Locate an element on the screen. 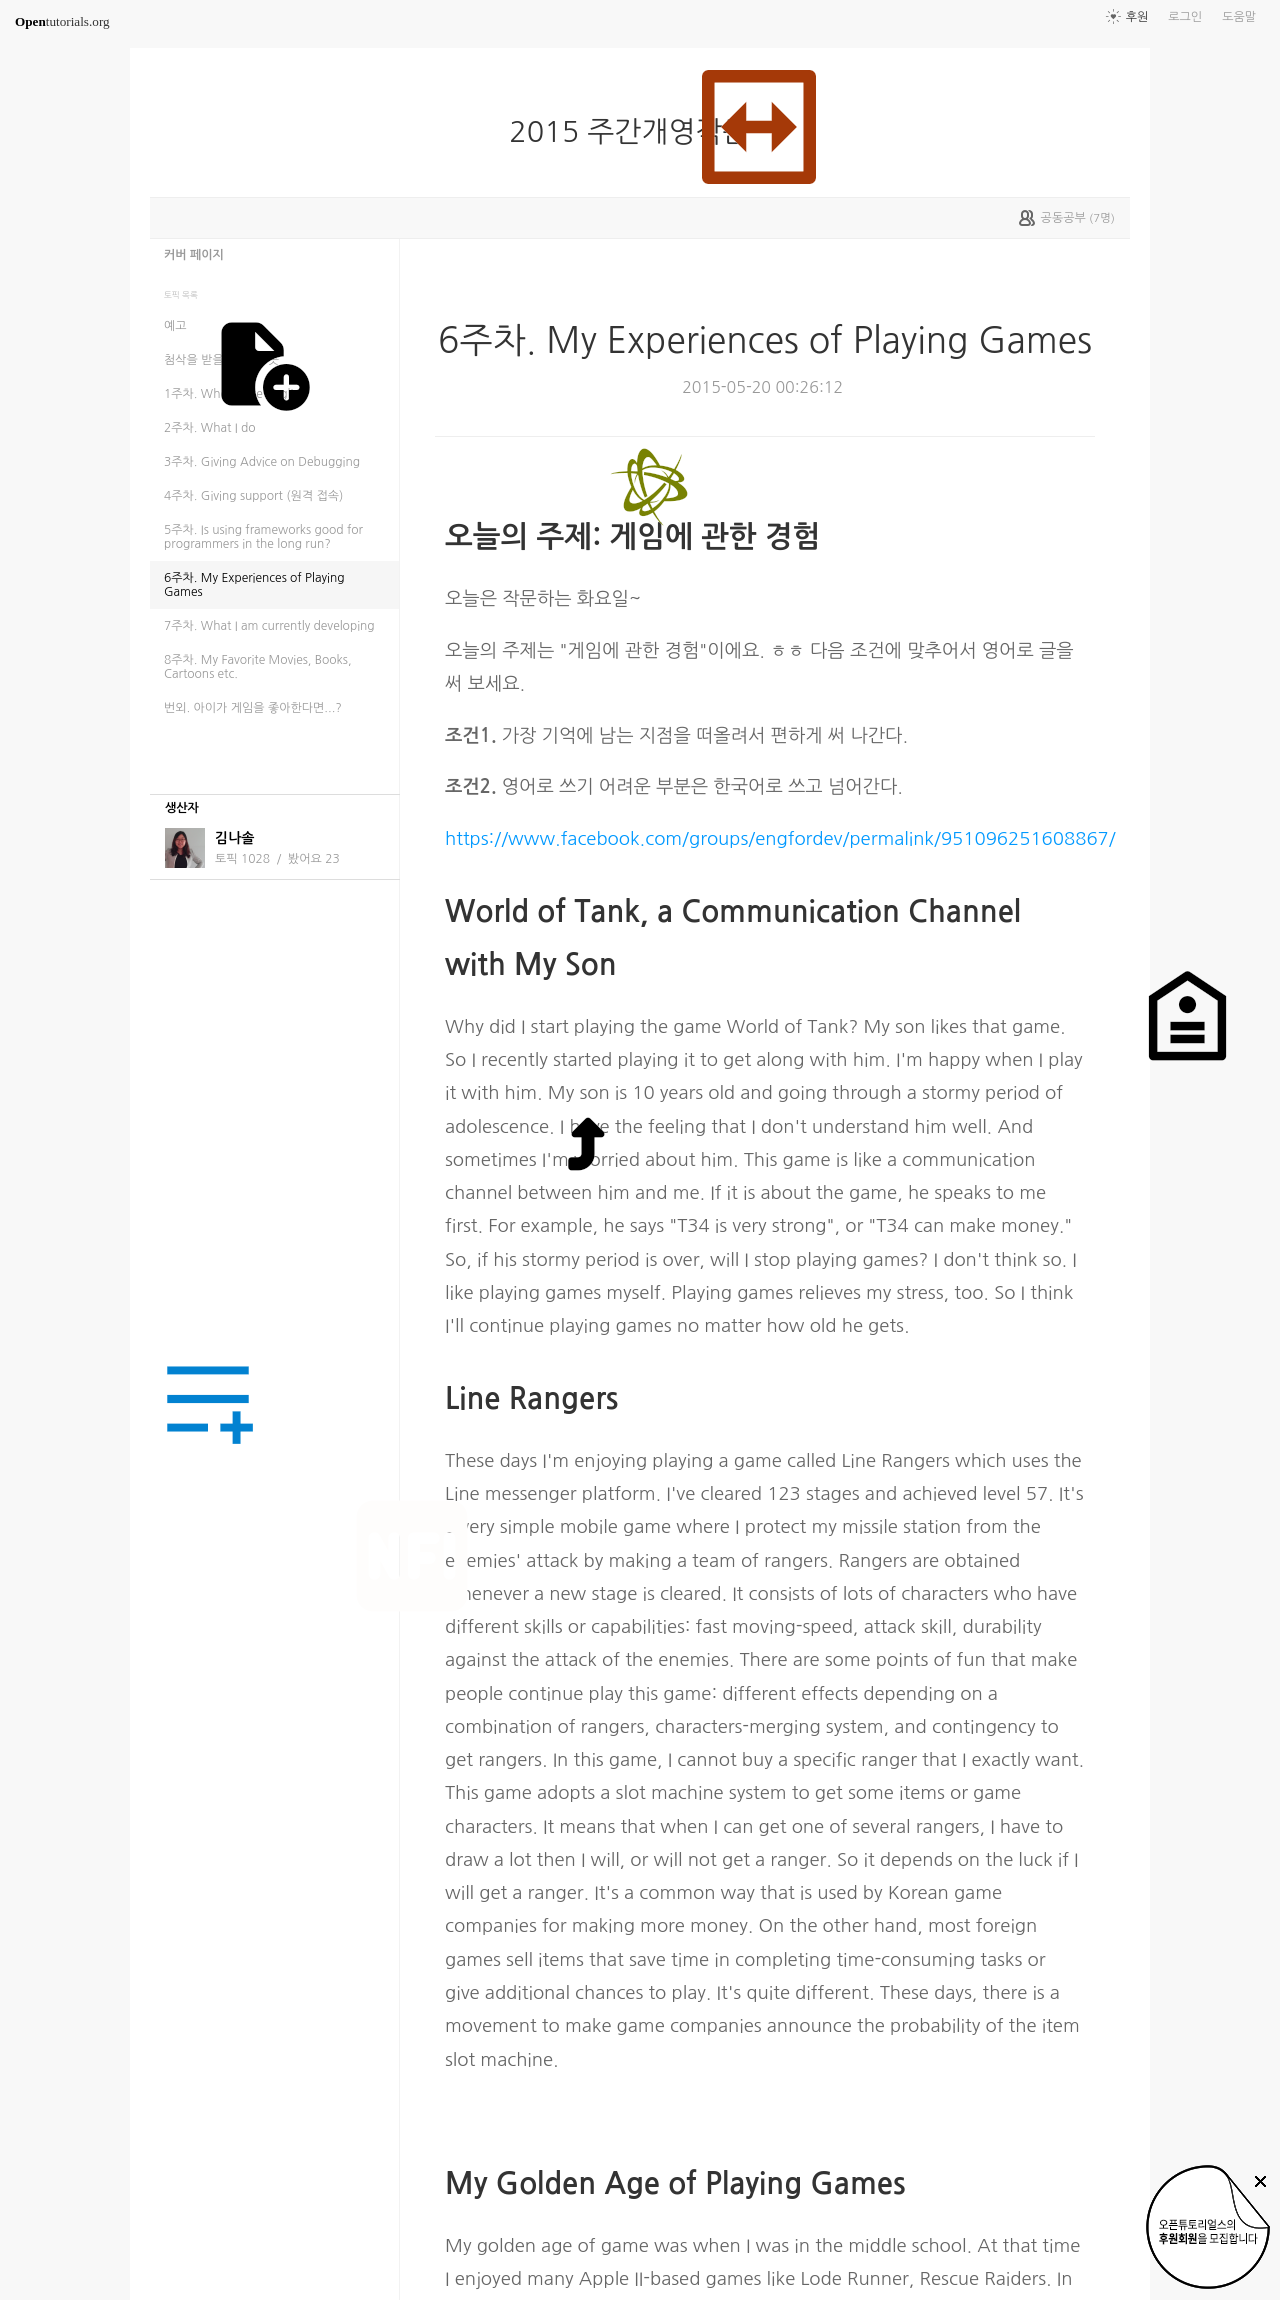 The height and width of the screenshot is (2300, 1280). launch Battle.net gaming platform is located at coordinates (649, 487).